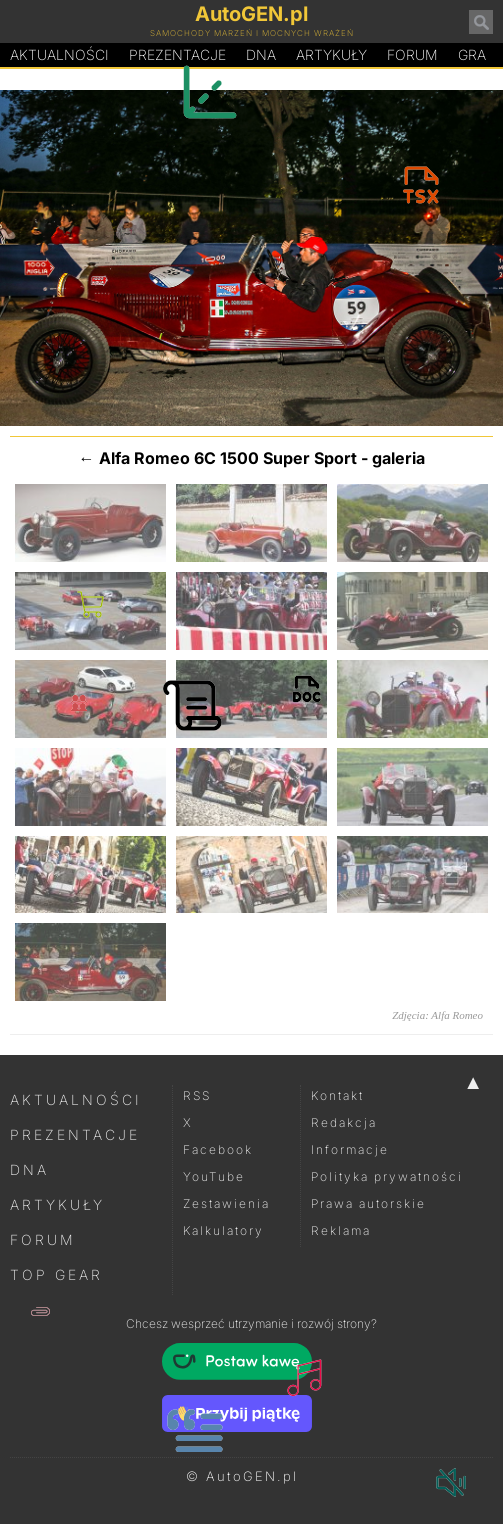 This screenshot has height=1524, width=503. Describe the element at coordinates (307, 690) in the screenshot. I see `open or view a document file` at that location.